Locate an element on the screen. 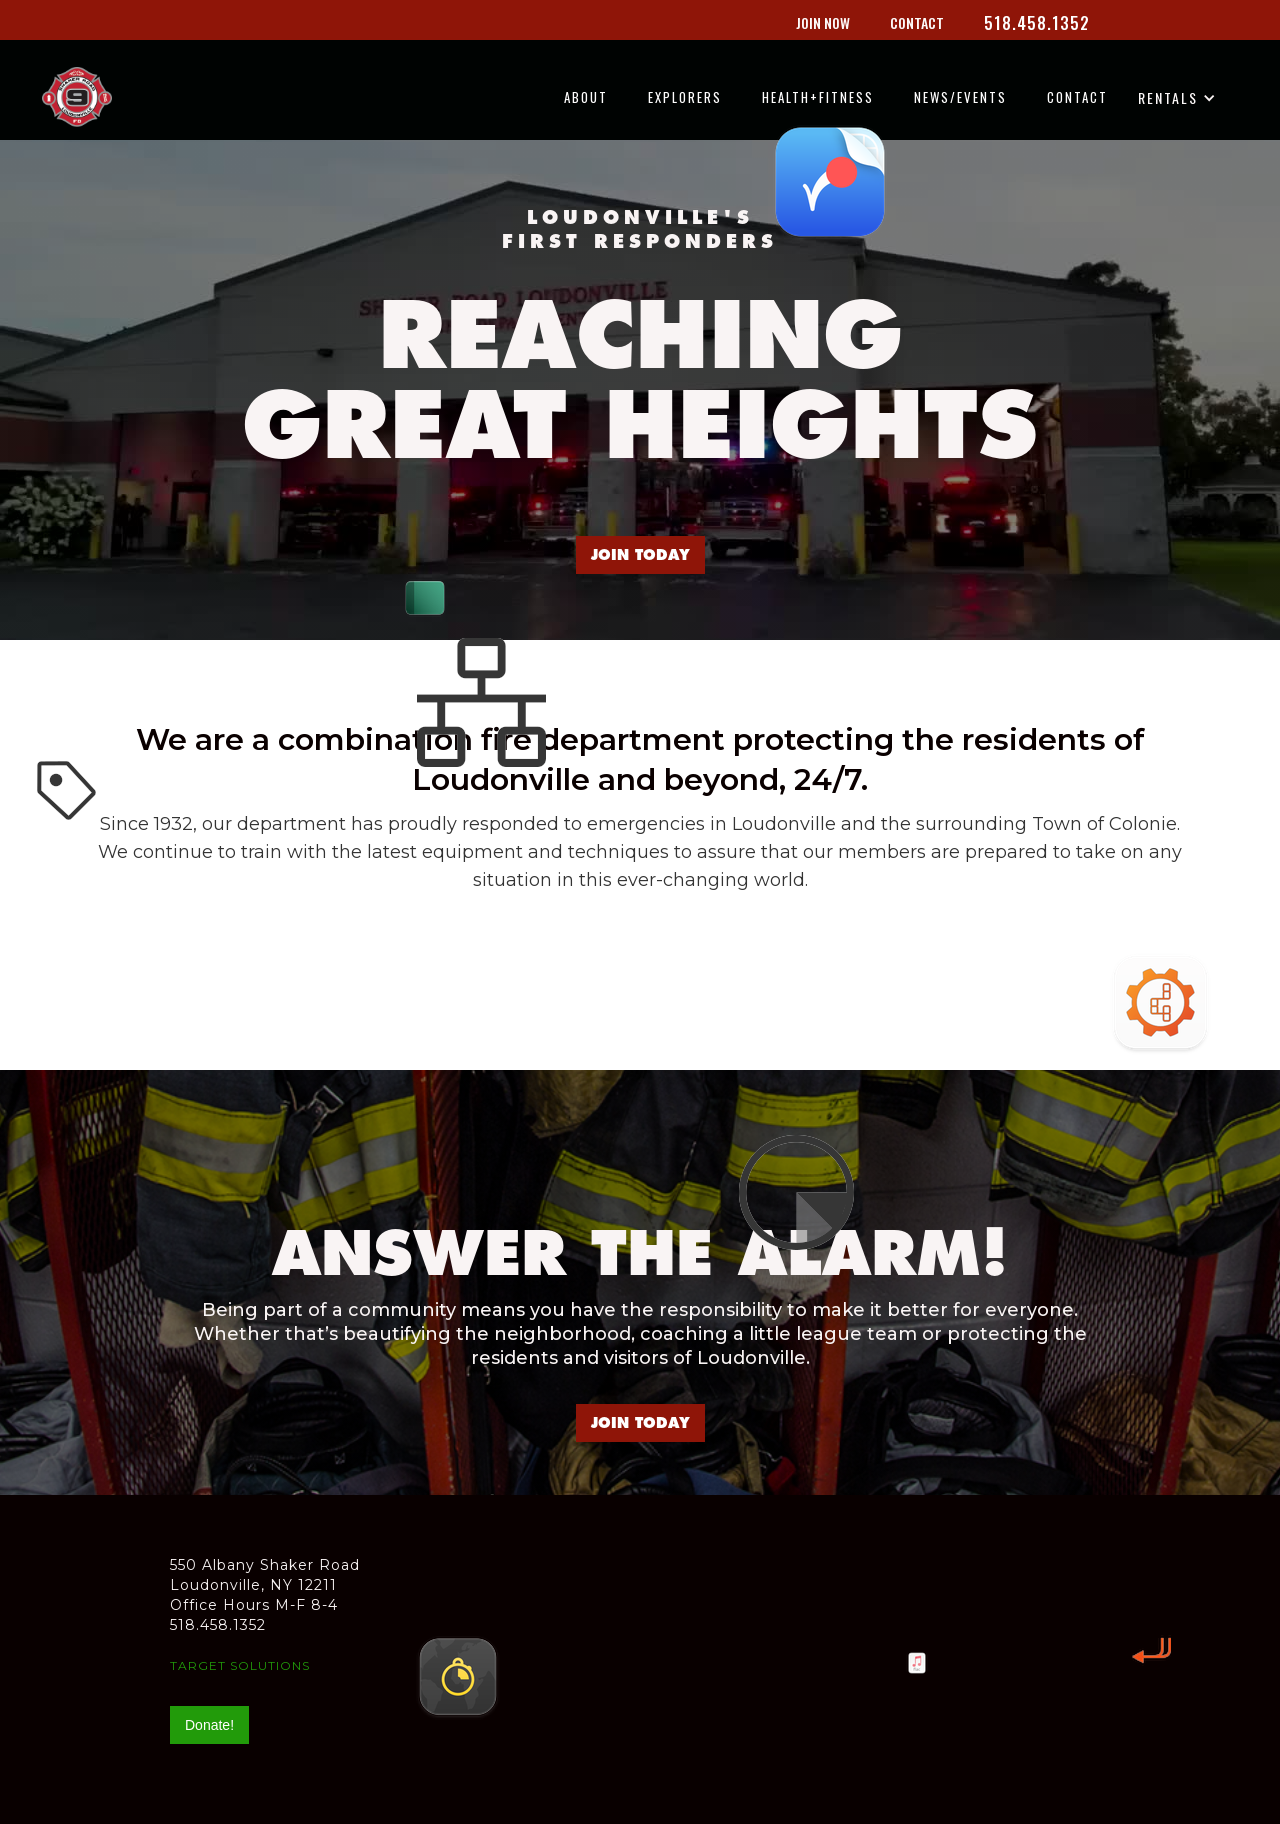 This screenshot has width=1280, height=1824. a flac audio file is located at coordinates (917, 1663).